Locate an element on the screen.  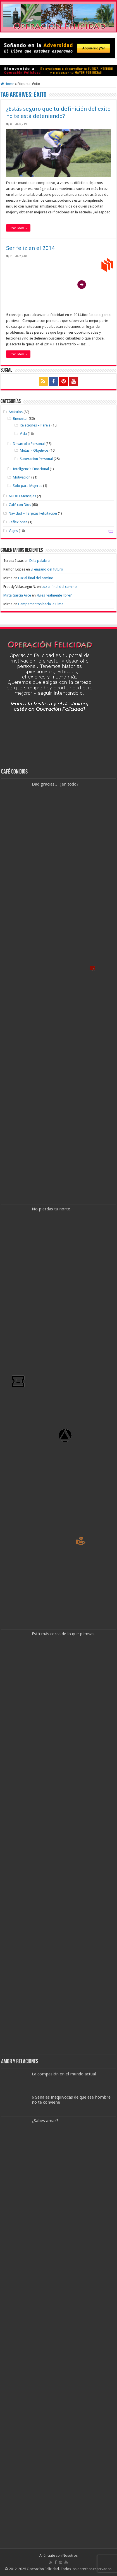
open the WeRead app is located at coordinates (92, 968).